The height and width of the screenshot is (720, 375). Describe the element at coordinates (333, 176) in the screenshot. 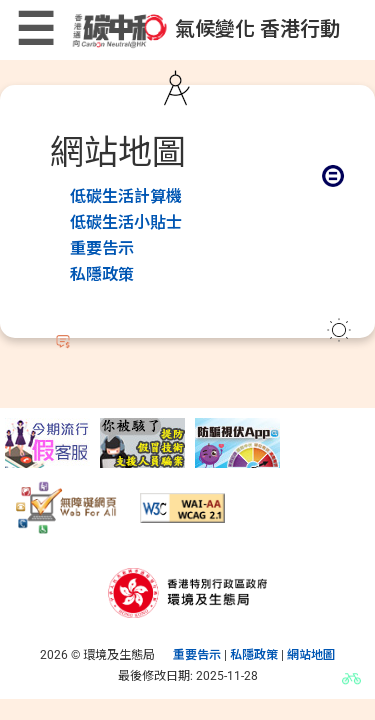

I see `indicates an unverified conditional breakpoint in debug mode` at that location.